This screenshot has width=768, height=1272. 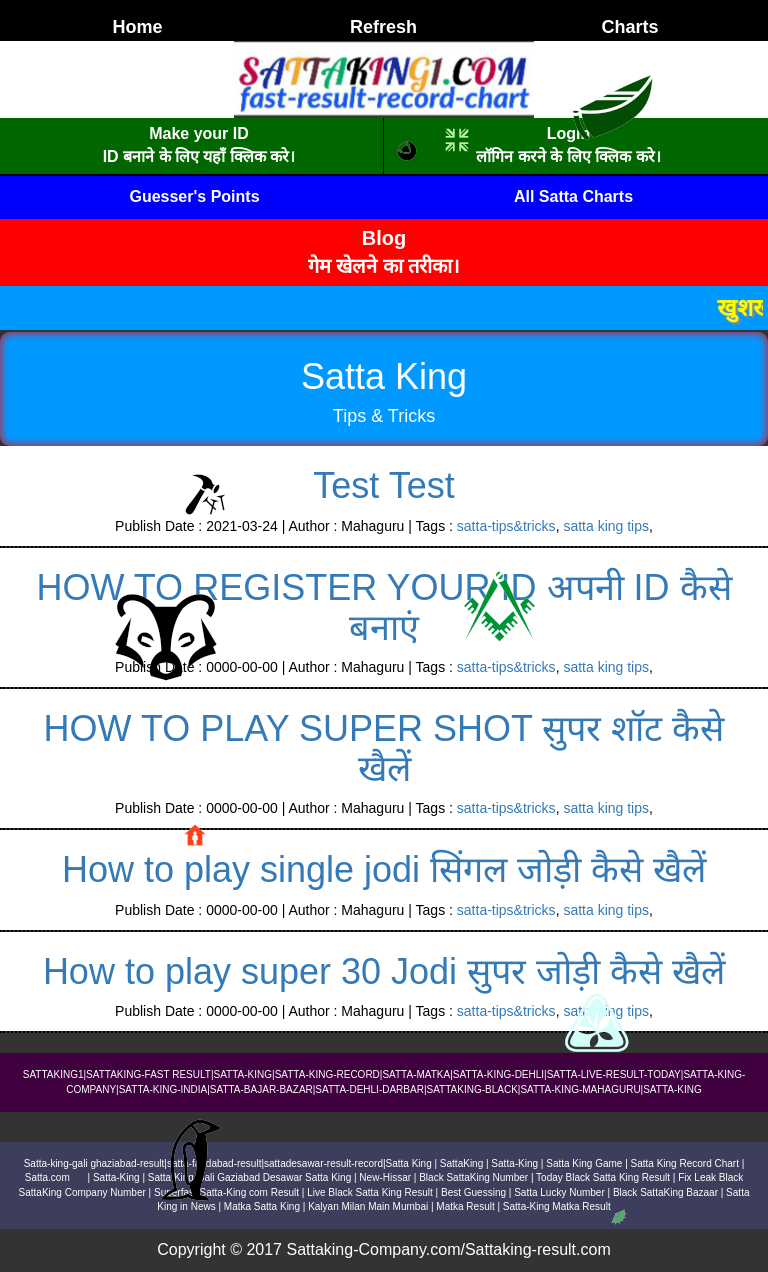 What do you see at coordinates (166, 635) in the screenshot?
I see `badger character or mascot icon` at bounding box center [166, 635].